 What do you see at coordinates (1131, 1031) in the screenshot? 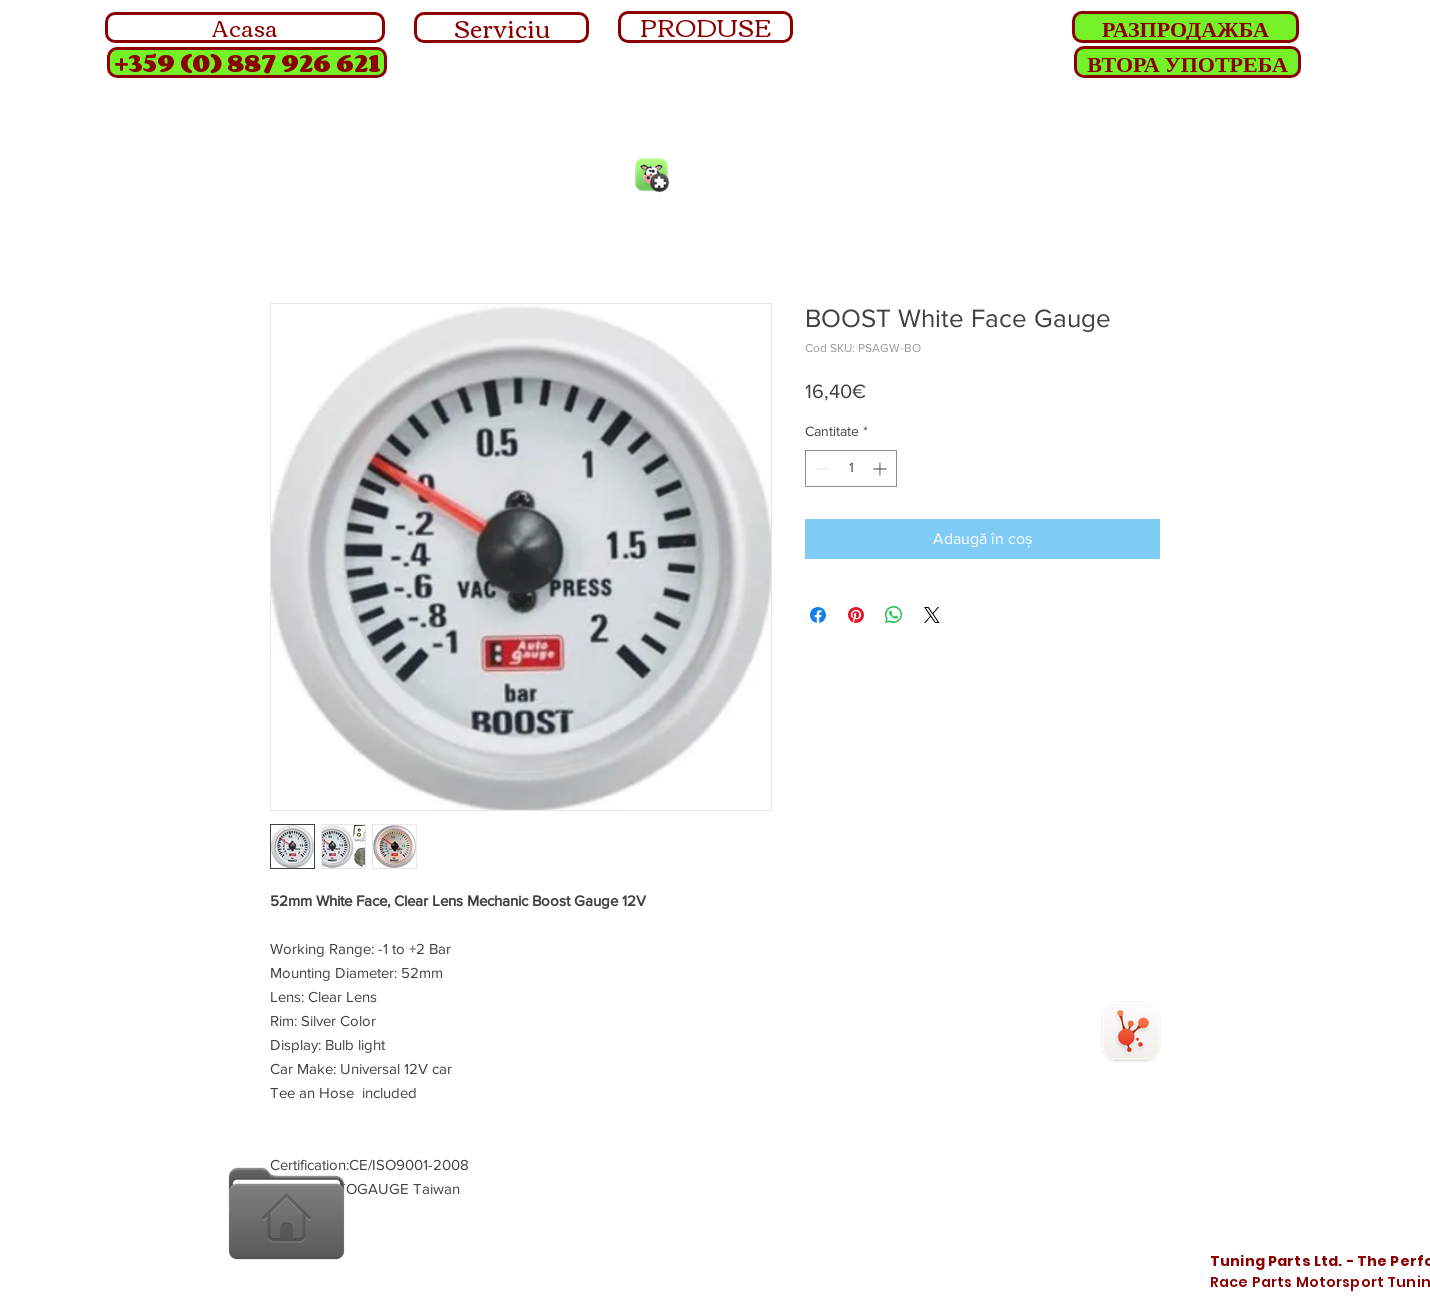
I see `launch visualvm application` at bounding box center [1131, 1031].